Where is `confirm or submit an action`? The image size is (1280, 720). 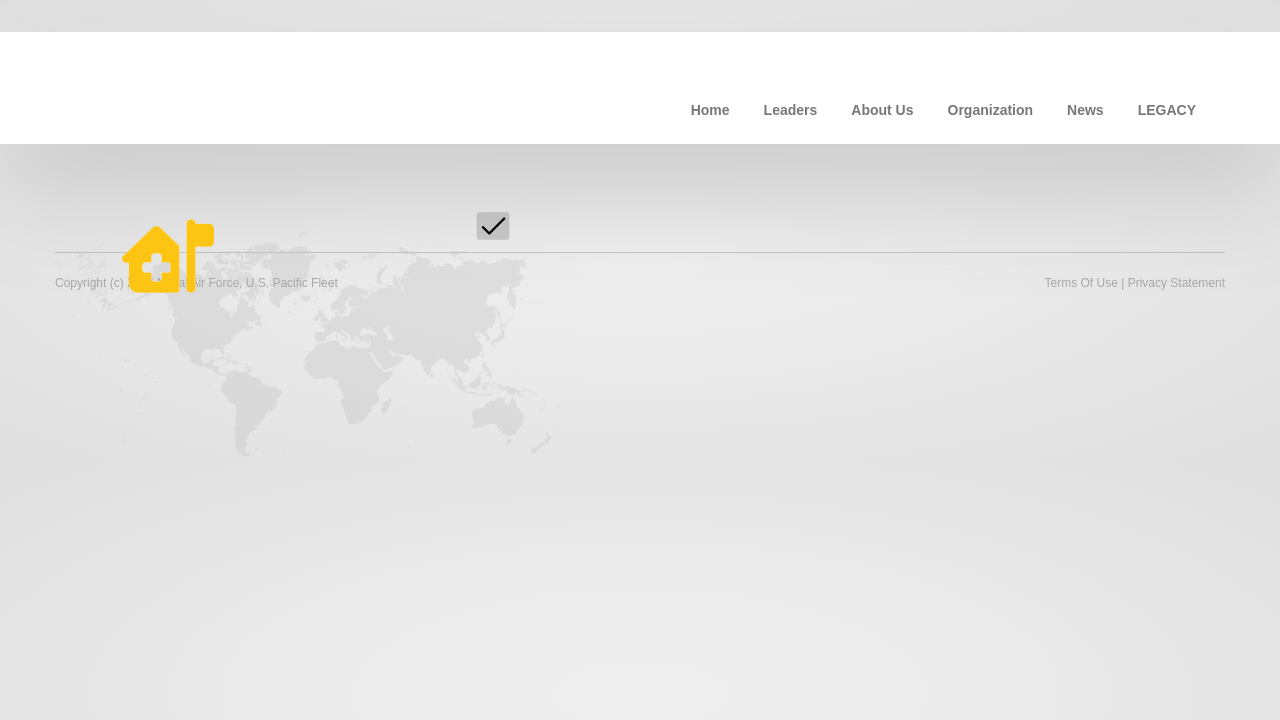 confirm or submit an action is located at coordinates (493, 226).